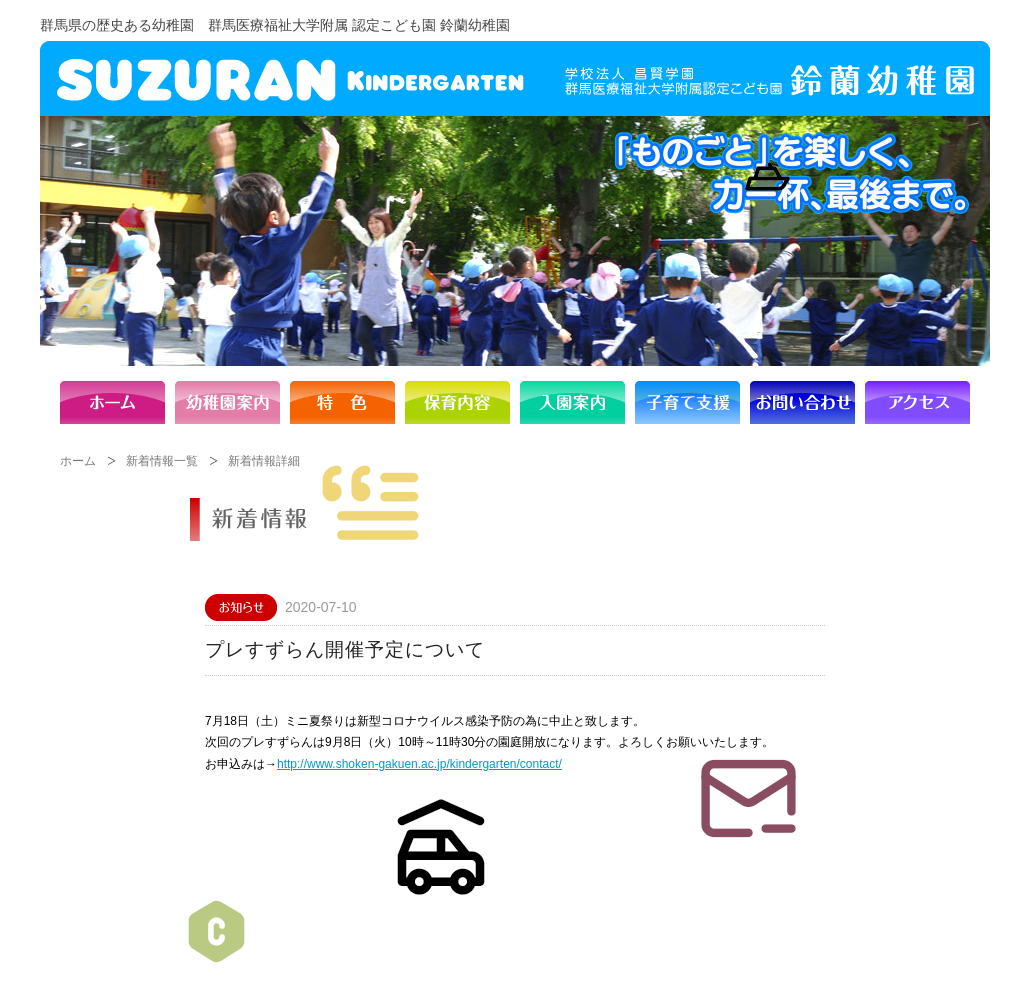 This screenshot has height=998, width=1030. I want to click on insert a blockquote, so click(370, 501).